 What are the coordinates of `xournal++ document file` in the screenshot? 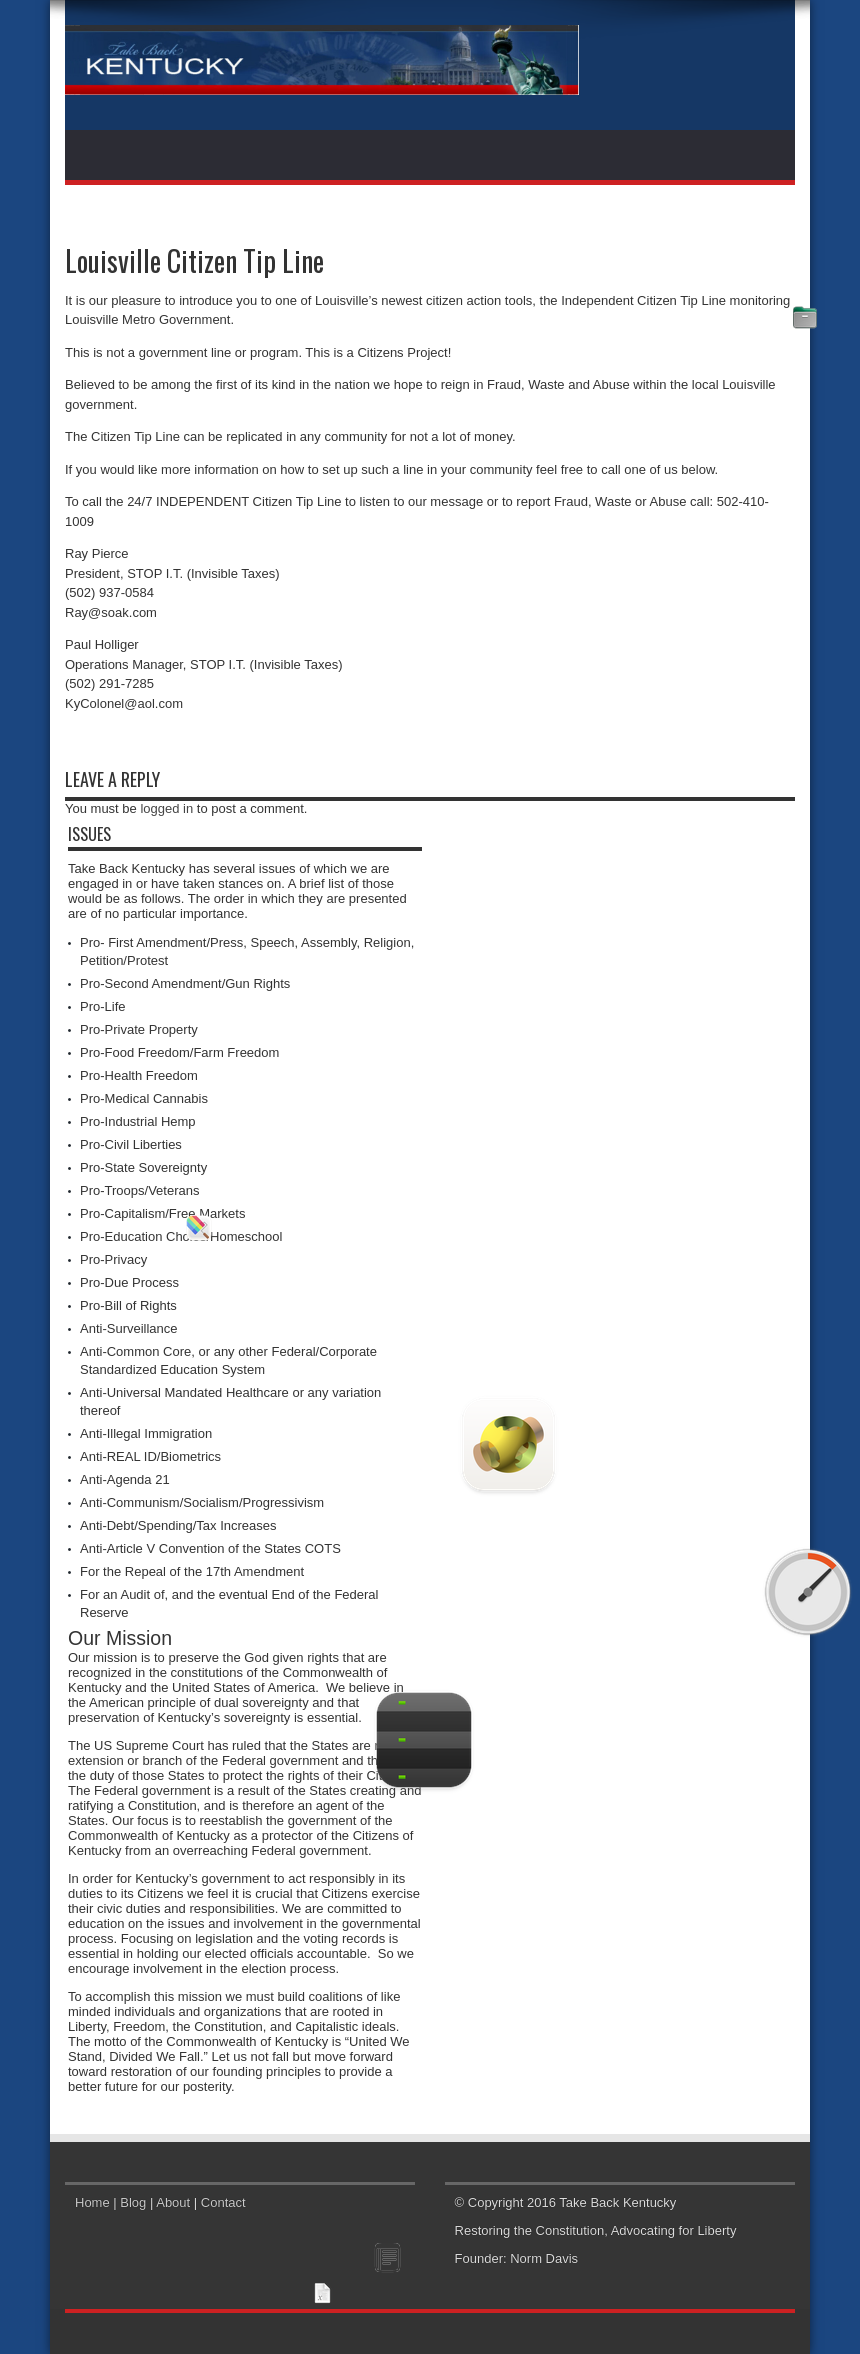 It's located at (322, 2293).